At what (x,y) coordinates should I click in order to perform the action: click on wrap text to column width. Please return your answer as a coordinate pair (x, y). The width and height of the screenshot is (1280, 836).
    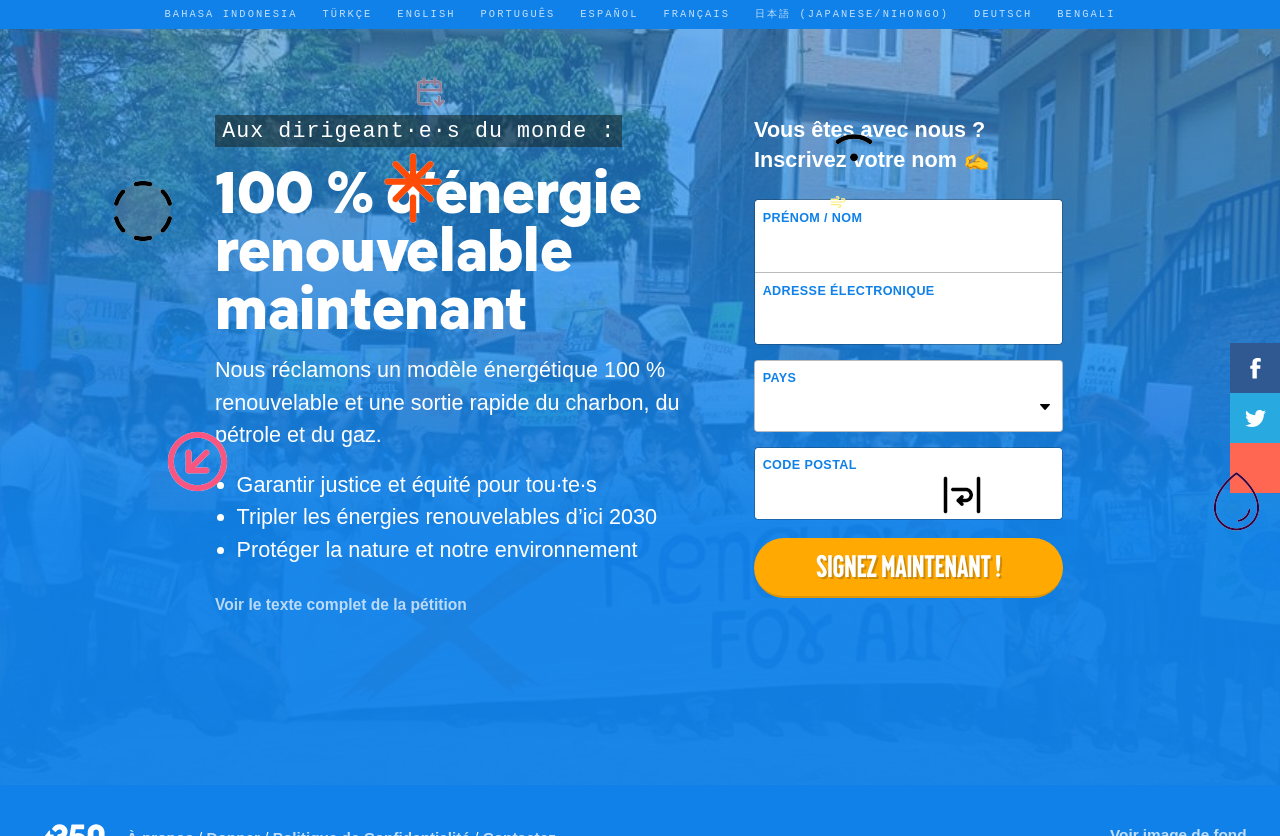
    Looking at the image, I should click on (962, 495).